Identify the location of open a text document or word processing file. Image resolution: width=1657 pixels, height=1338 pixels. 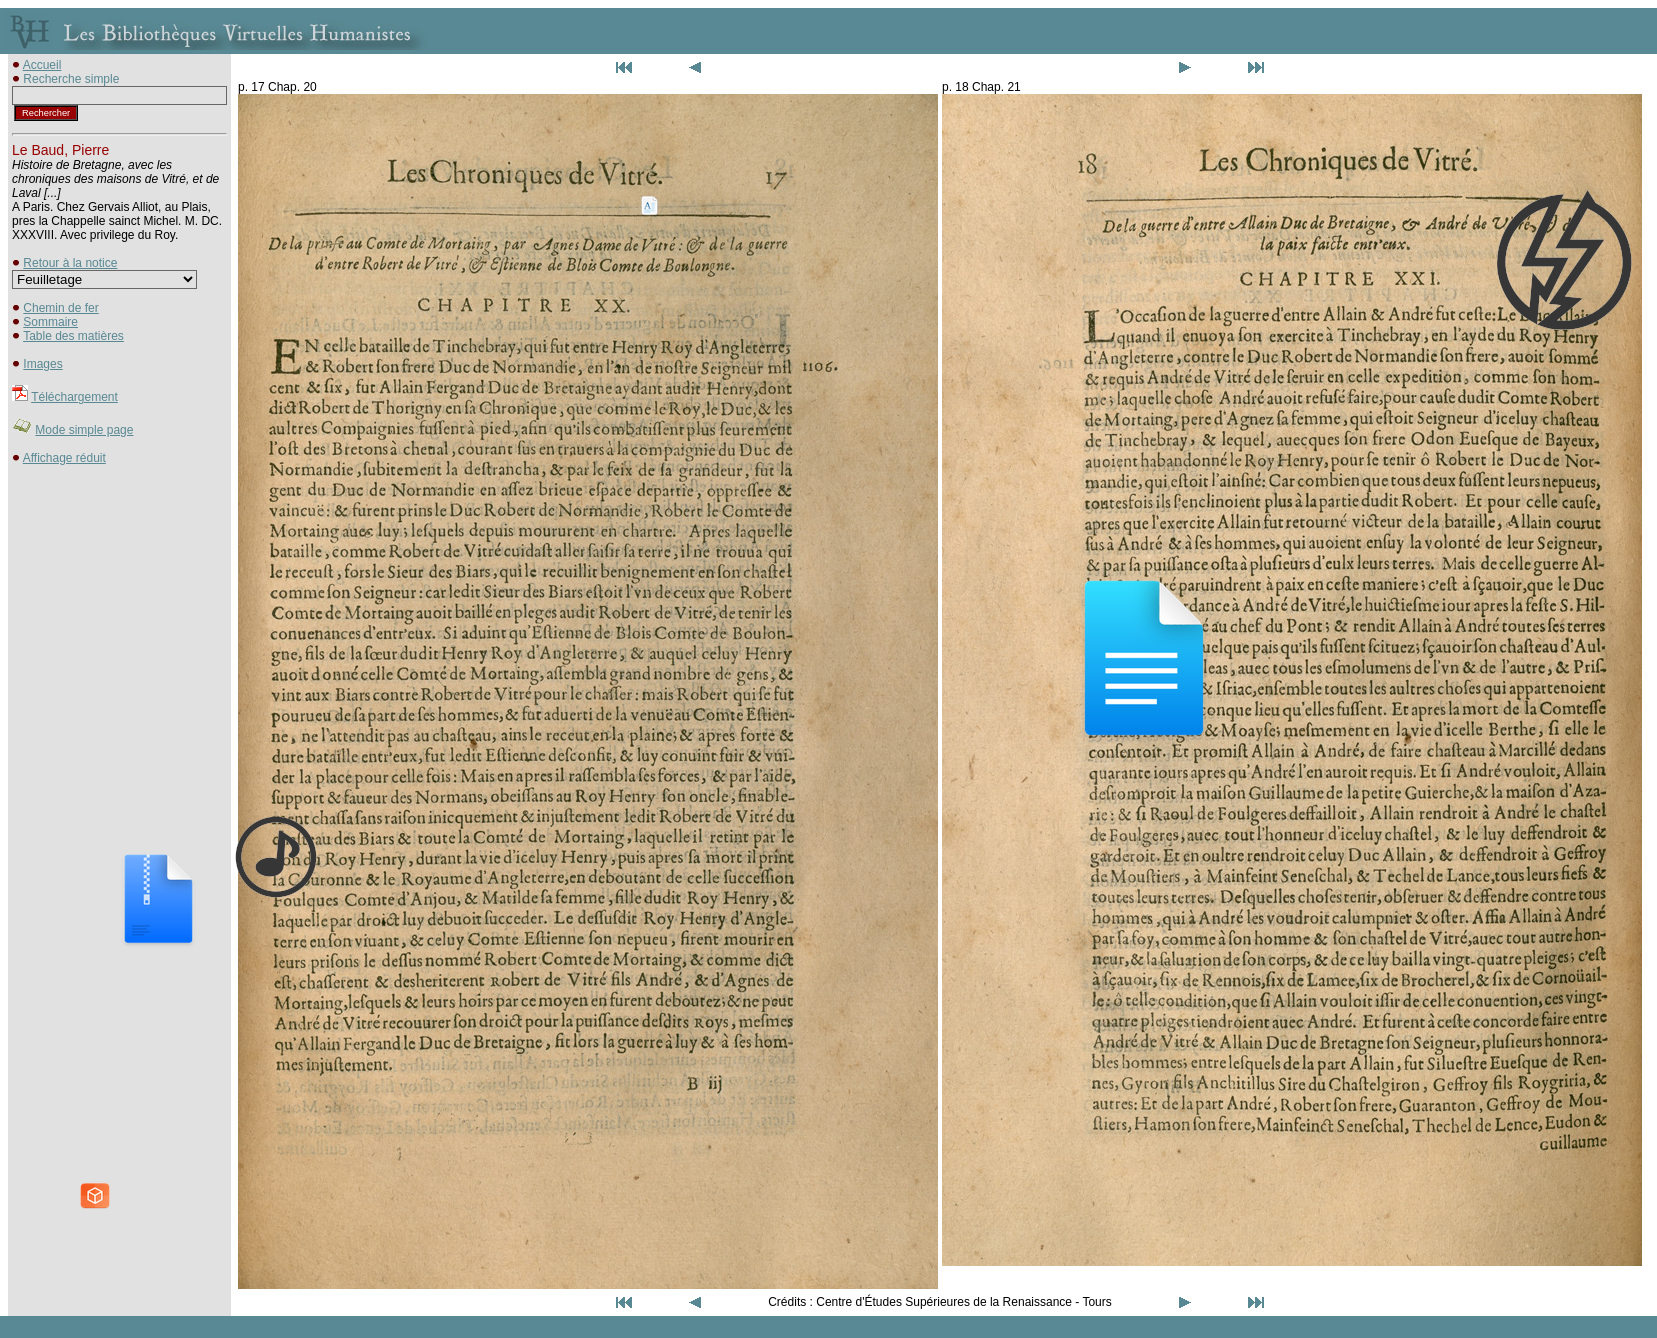
(1144, 661).